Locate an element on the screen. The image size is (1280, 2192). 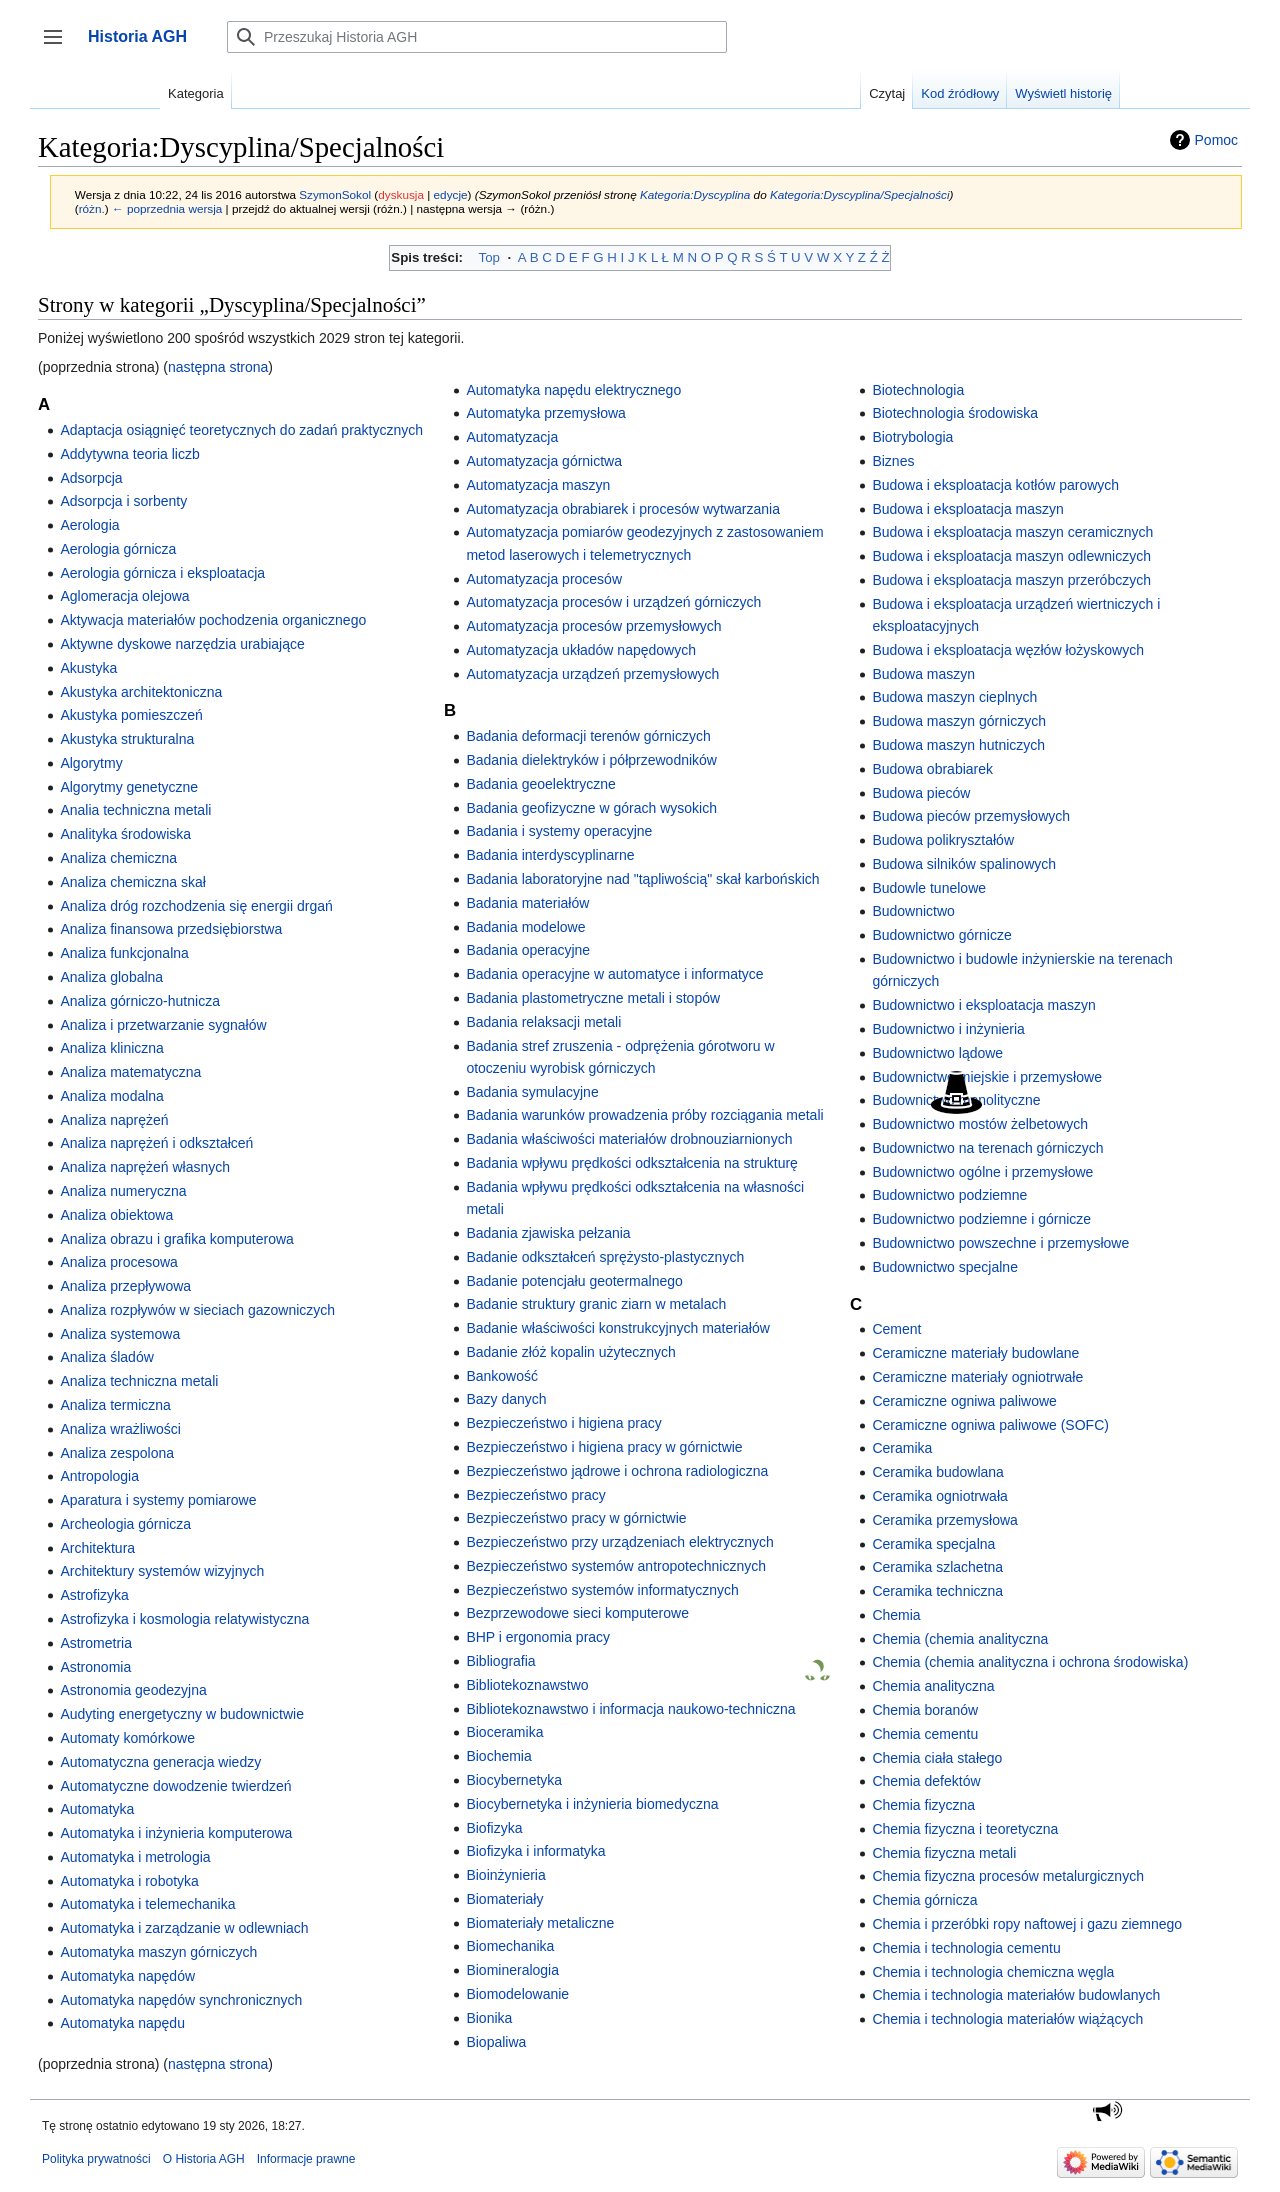
toggle night vision mode is located at coordinates (817, 1671).